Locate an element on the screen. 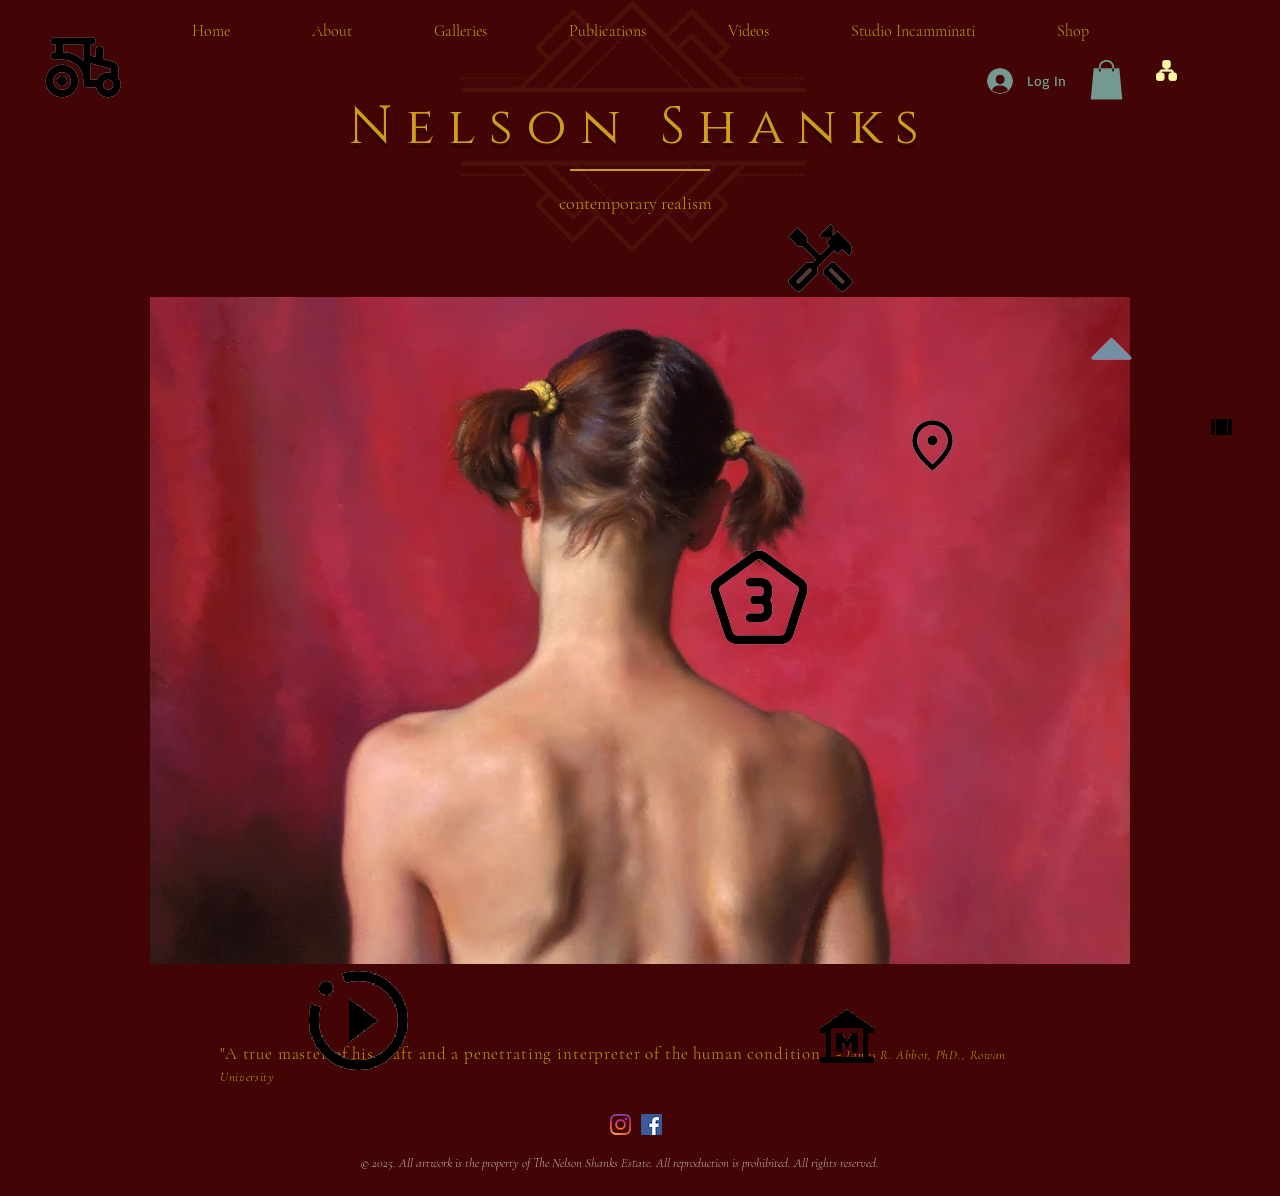 The height and width of the screenshot is (1196, 1280). access tools and settings is located at coordinates (820, 259).